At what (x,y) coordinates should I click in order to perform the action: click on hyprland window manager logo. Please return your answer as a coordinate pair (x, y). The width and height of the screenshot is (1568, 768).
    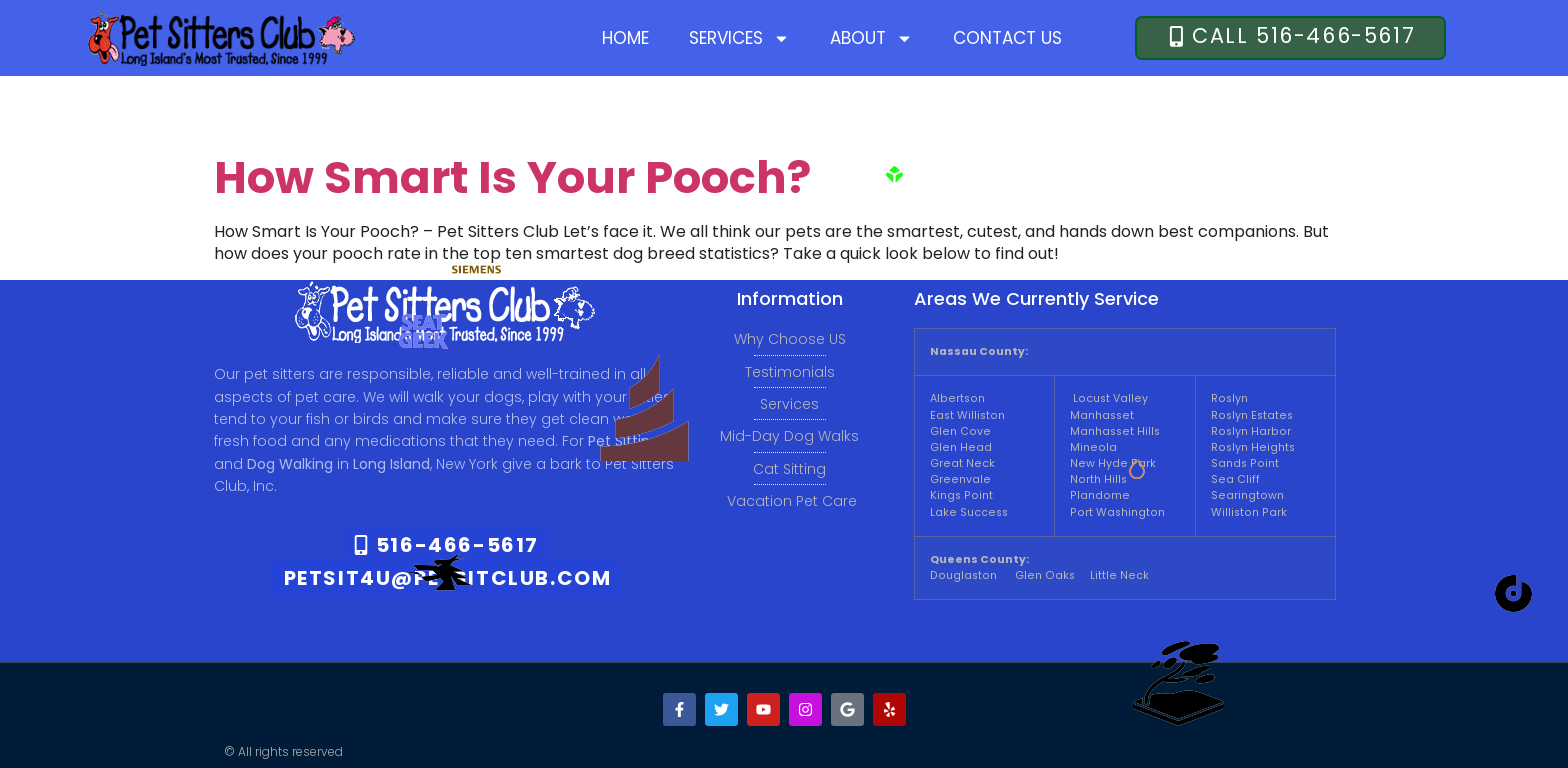
    Looking at the image, I should click on (1137, 469).